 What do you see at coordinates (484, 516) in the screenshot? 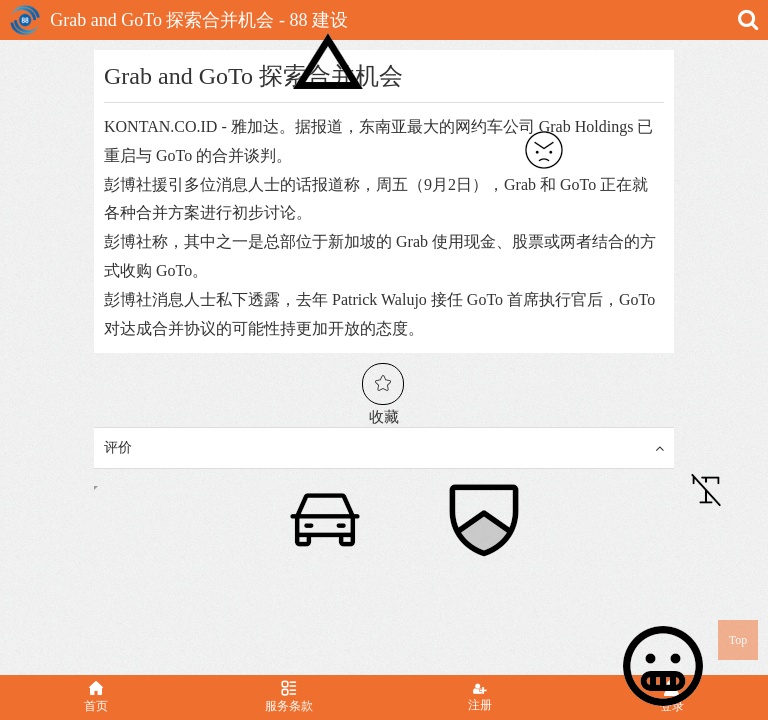
I see `access security or protection settings` at bounding box center [484, 516].